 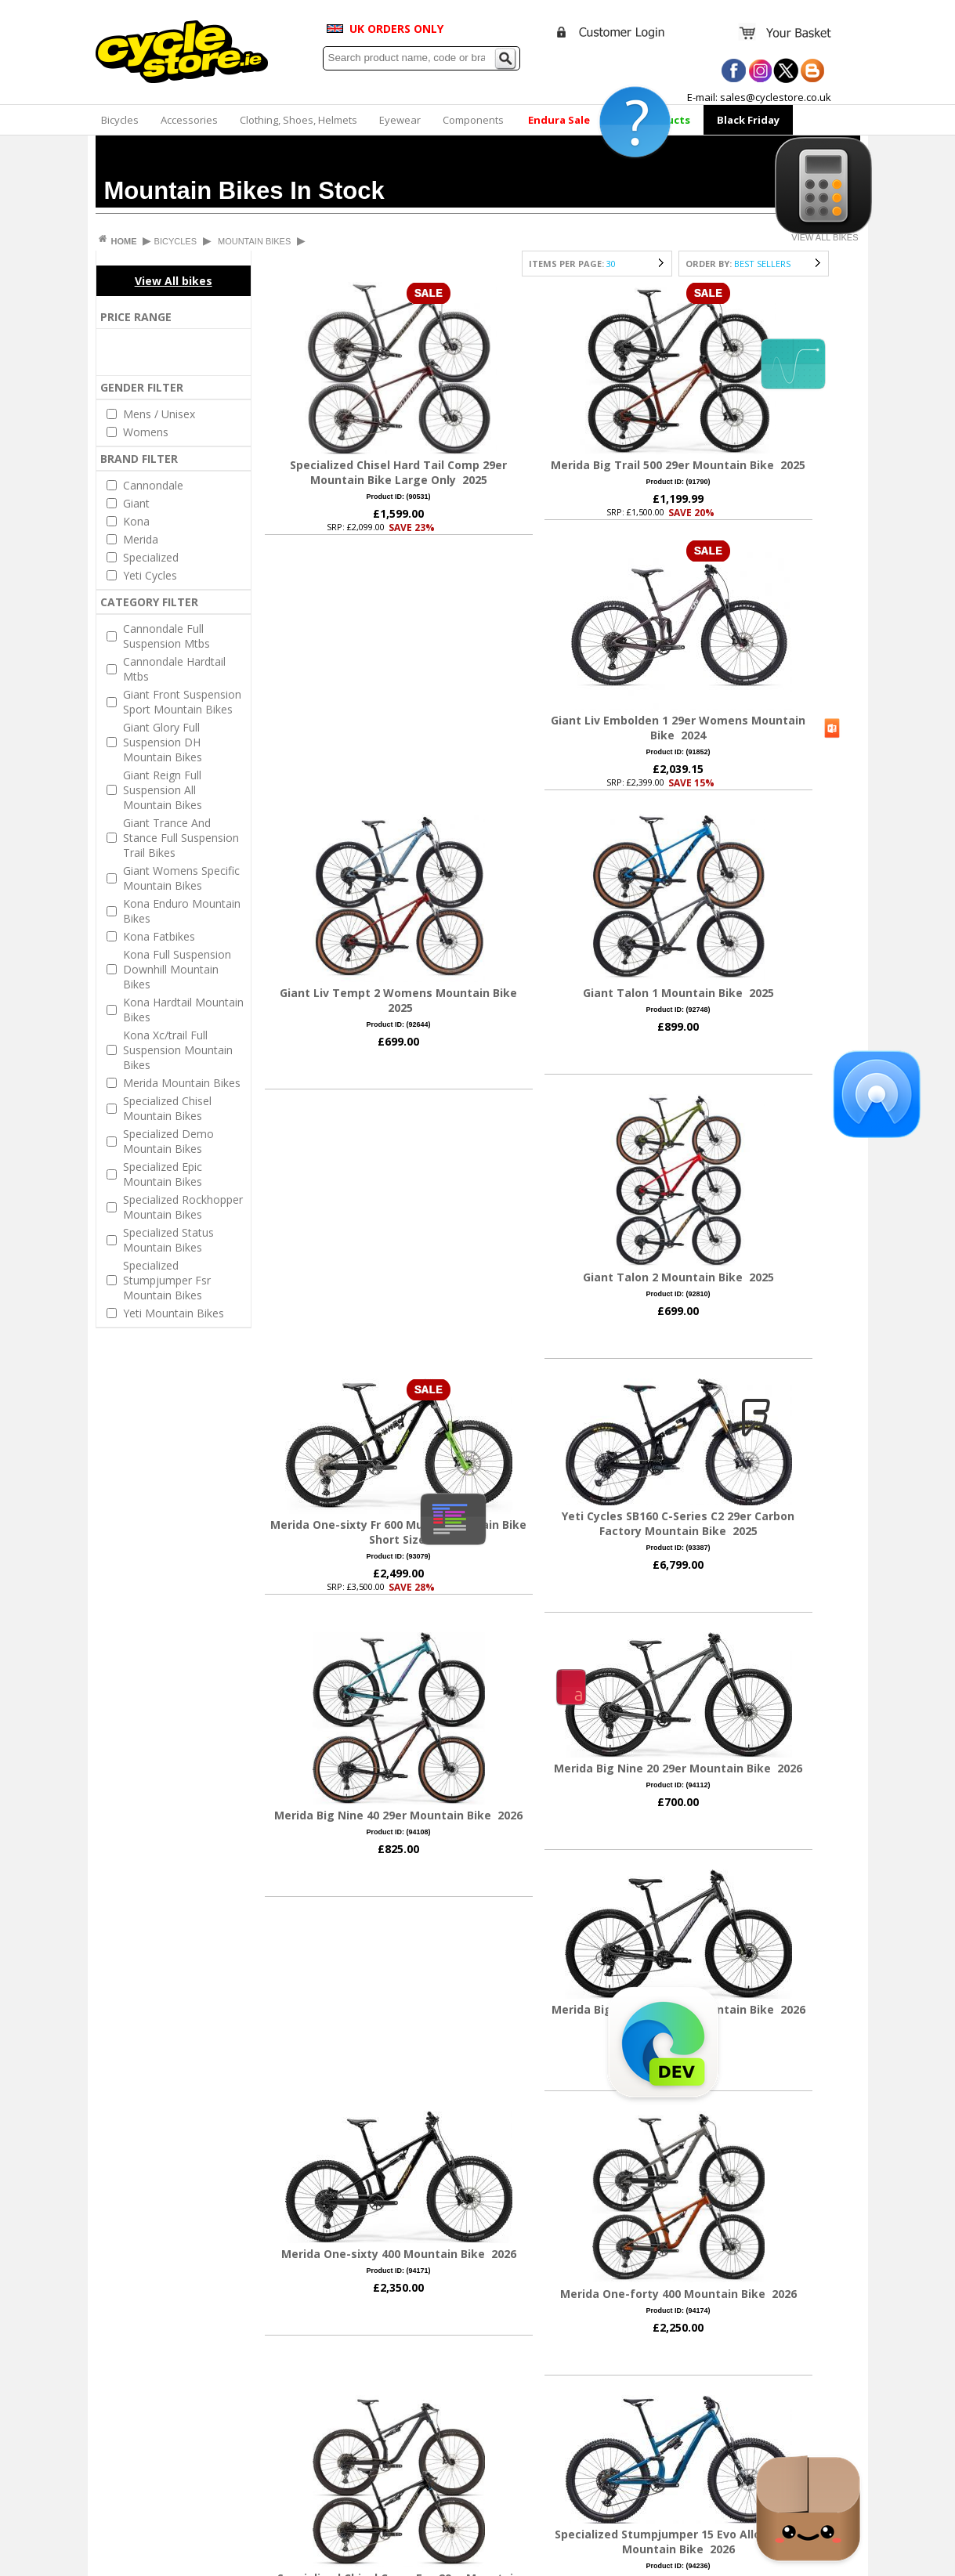 What do you see at coordinates (832, 728) in the screenshot?
I see `presentation template file type indicator` at bounding box center [832, 728].